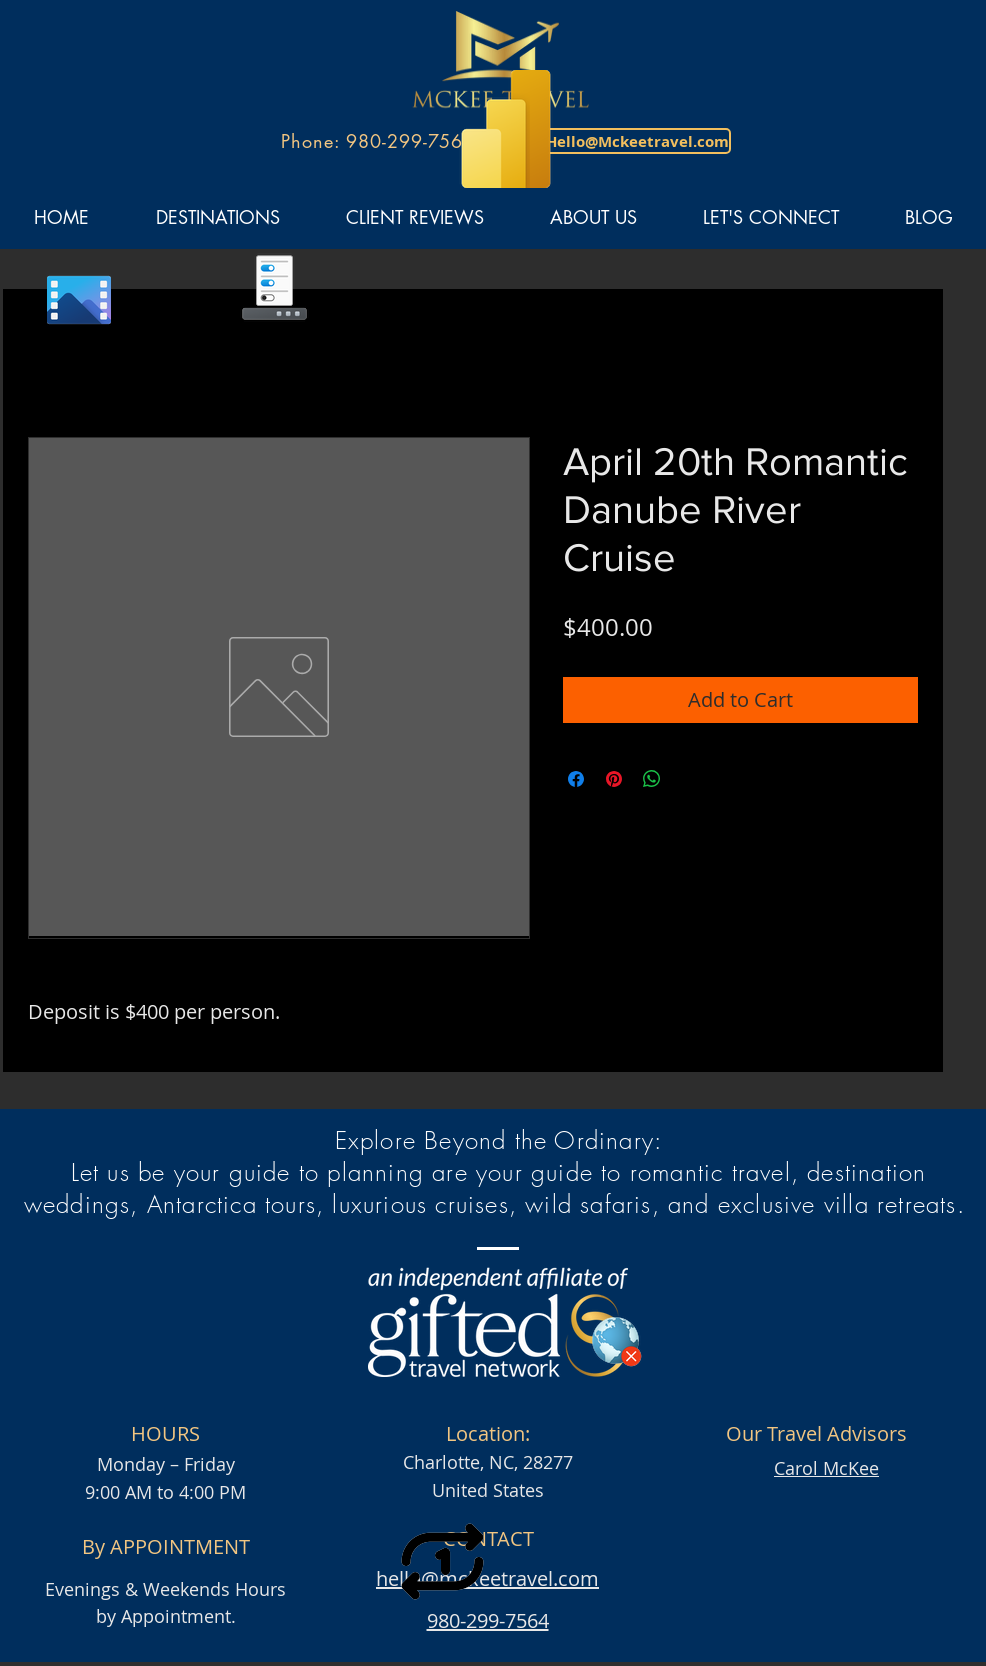  I want to click on open Microsoft Power BI app, so click(506, 129).